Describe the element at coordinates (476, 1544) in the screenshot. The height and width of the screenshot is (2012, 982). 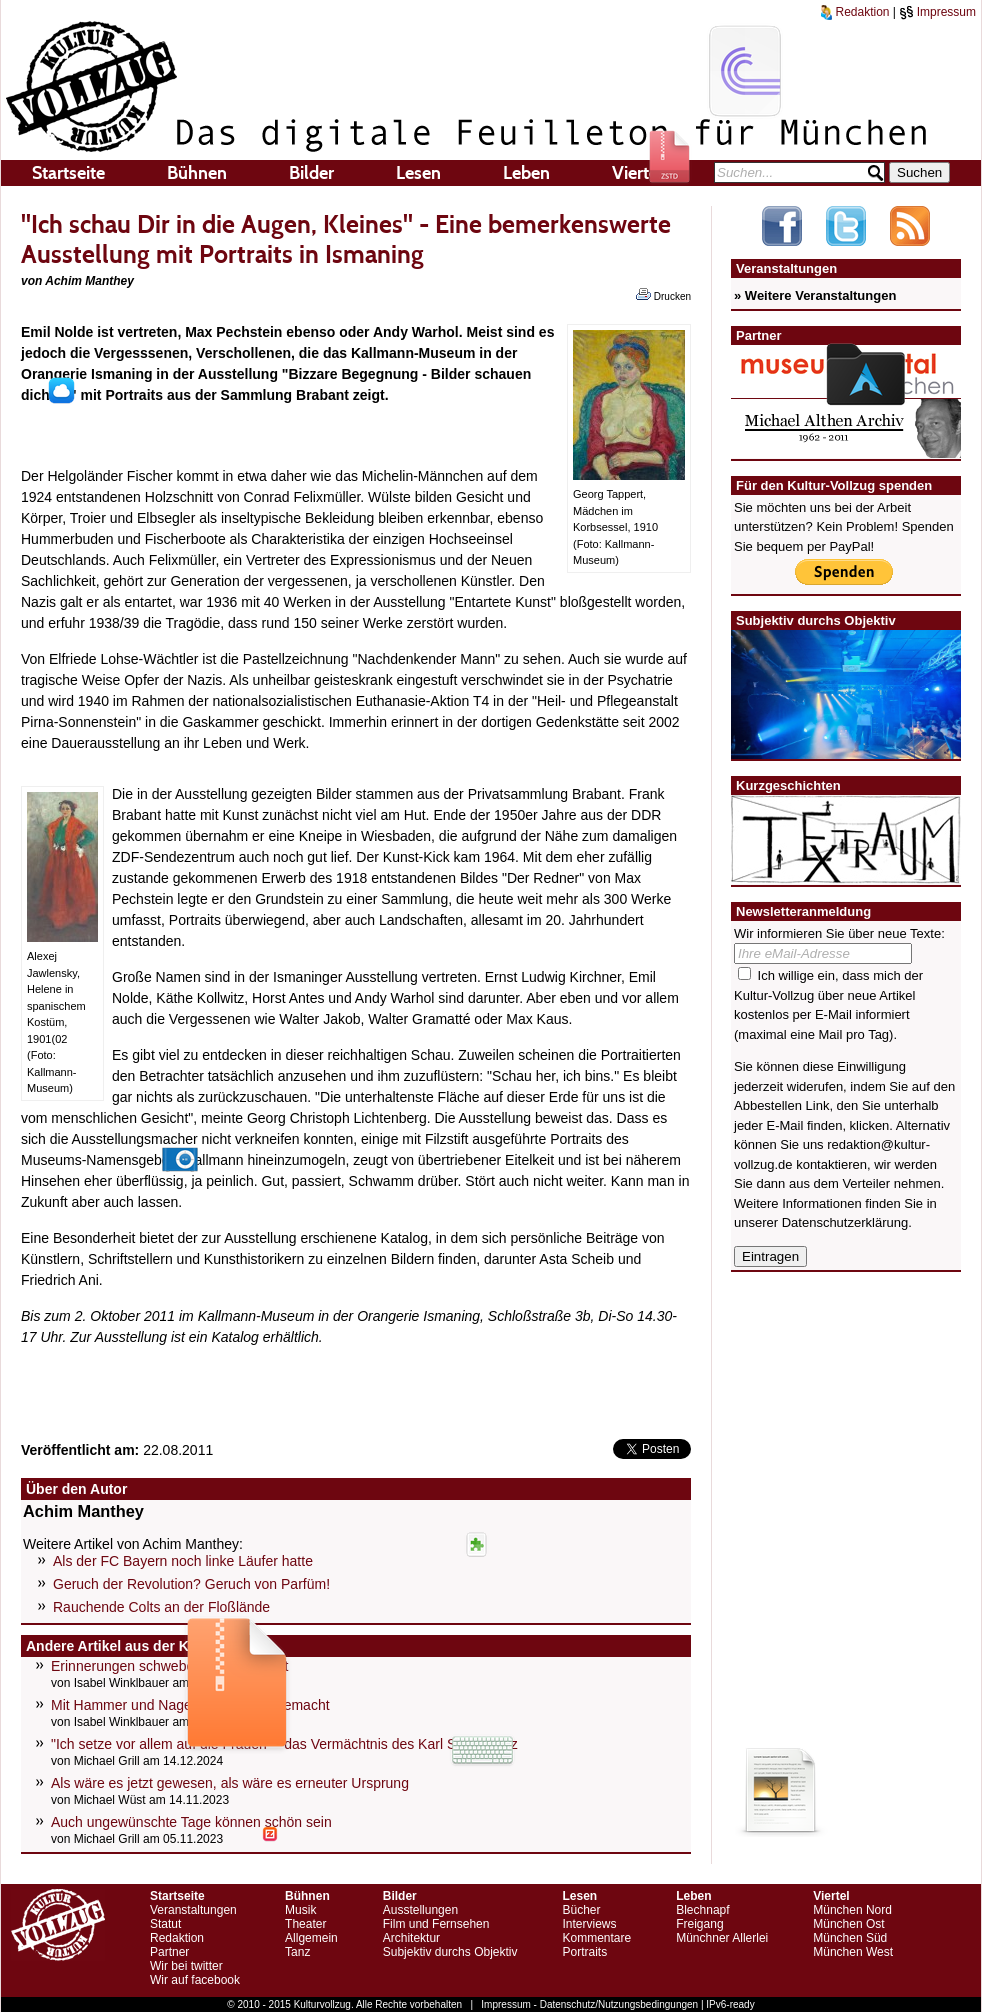
I see `an add-on or plugin file type` at that location.